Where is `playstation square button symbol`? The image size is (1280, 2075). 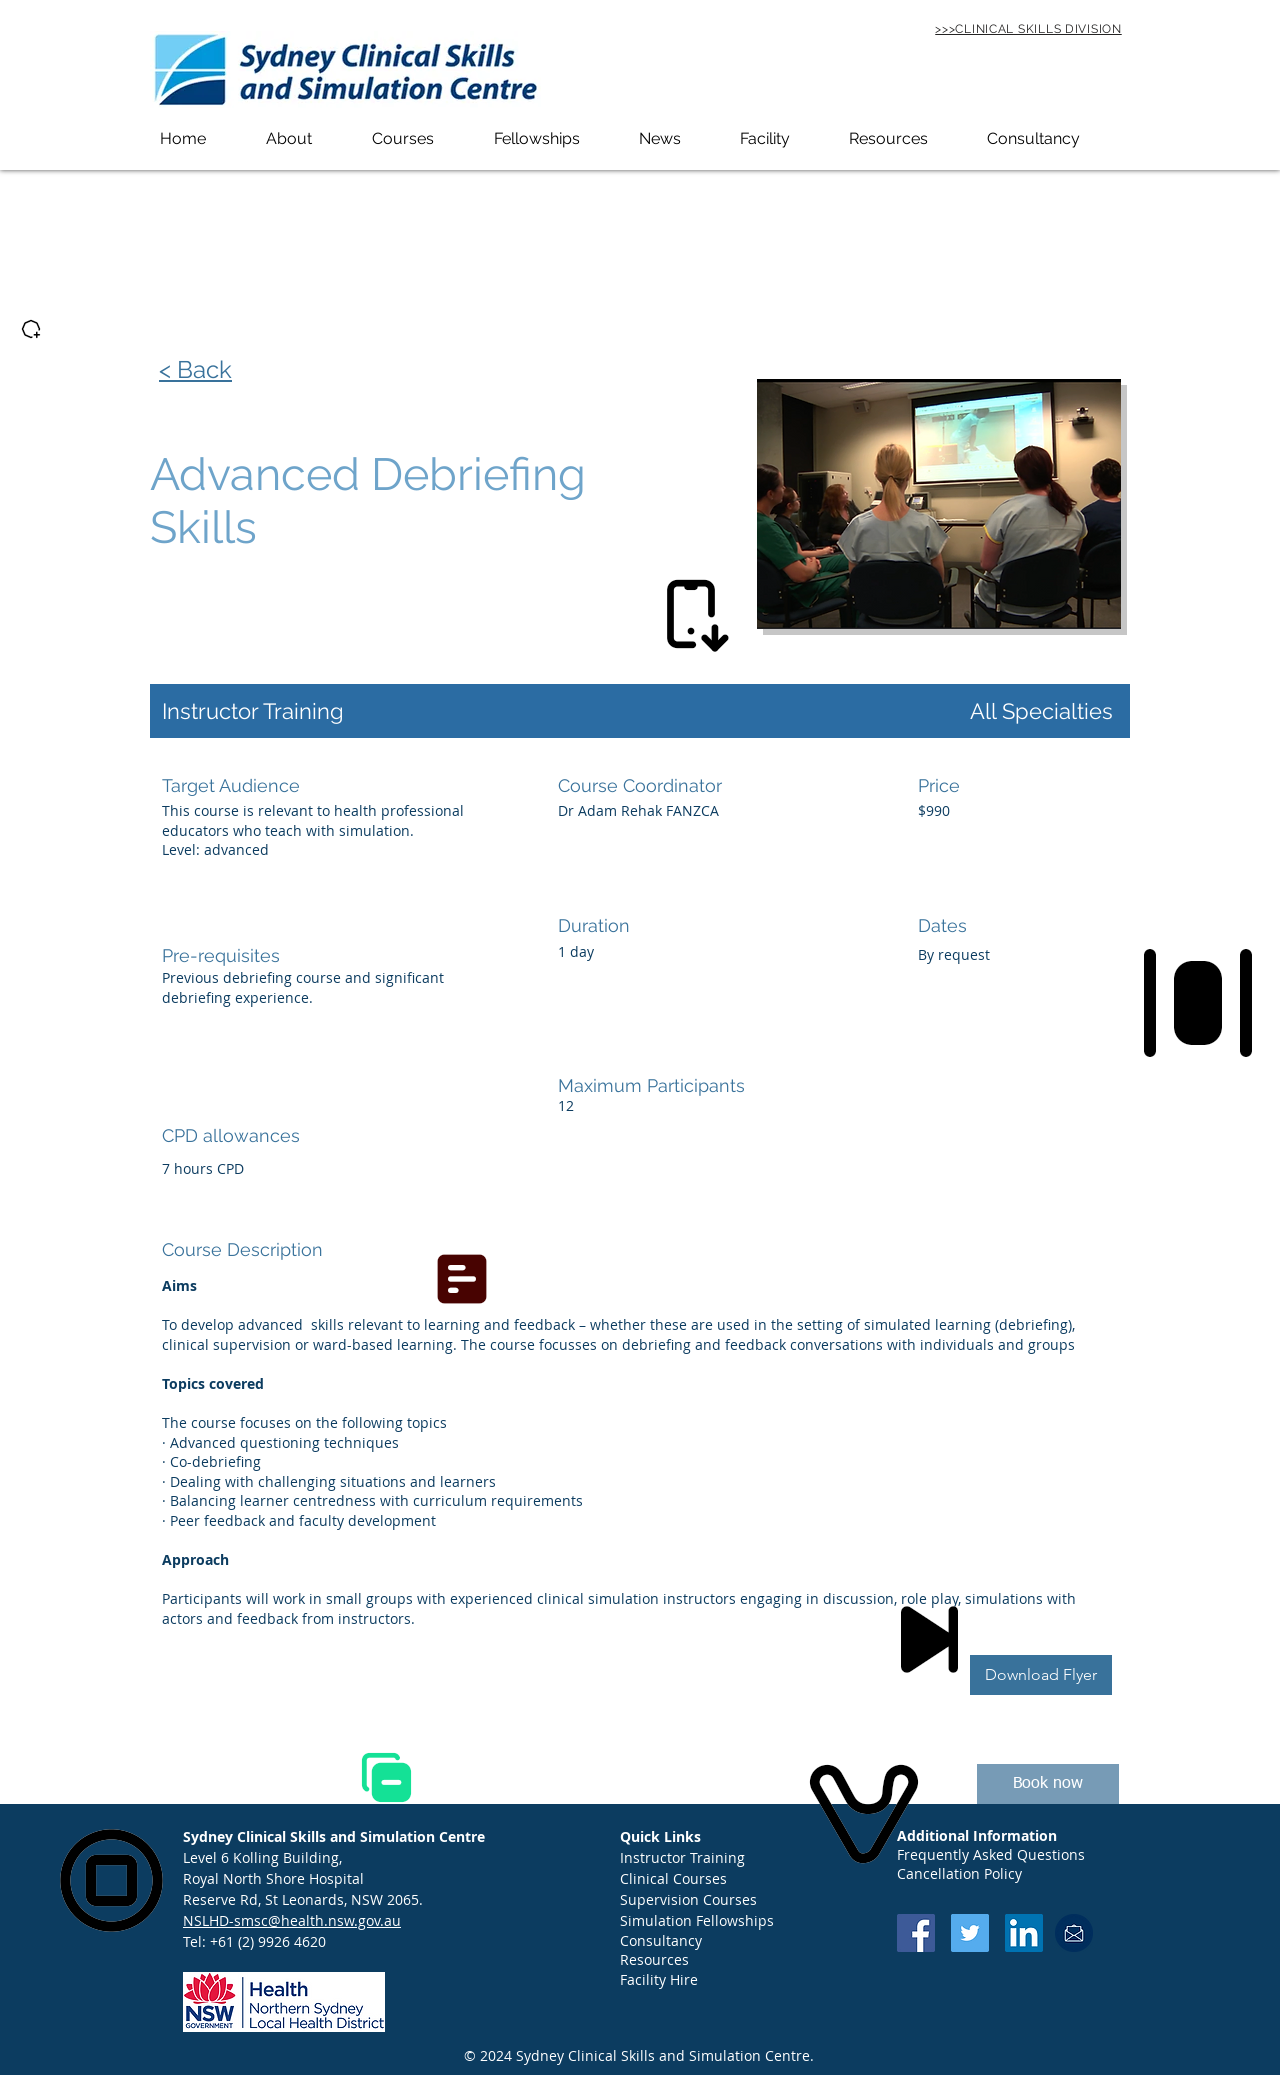
playstation square button symbol is located at coordinates (111, 1880).